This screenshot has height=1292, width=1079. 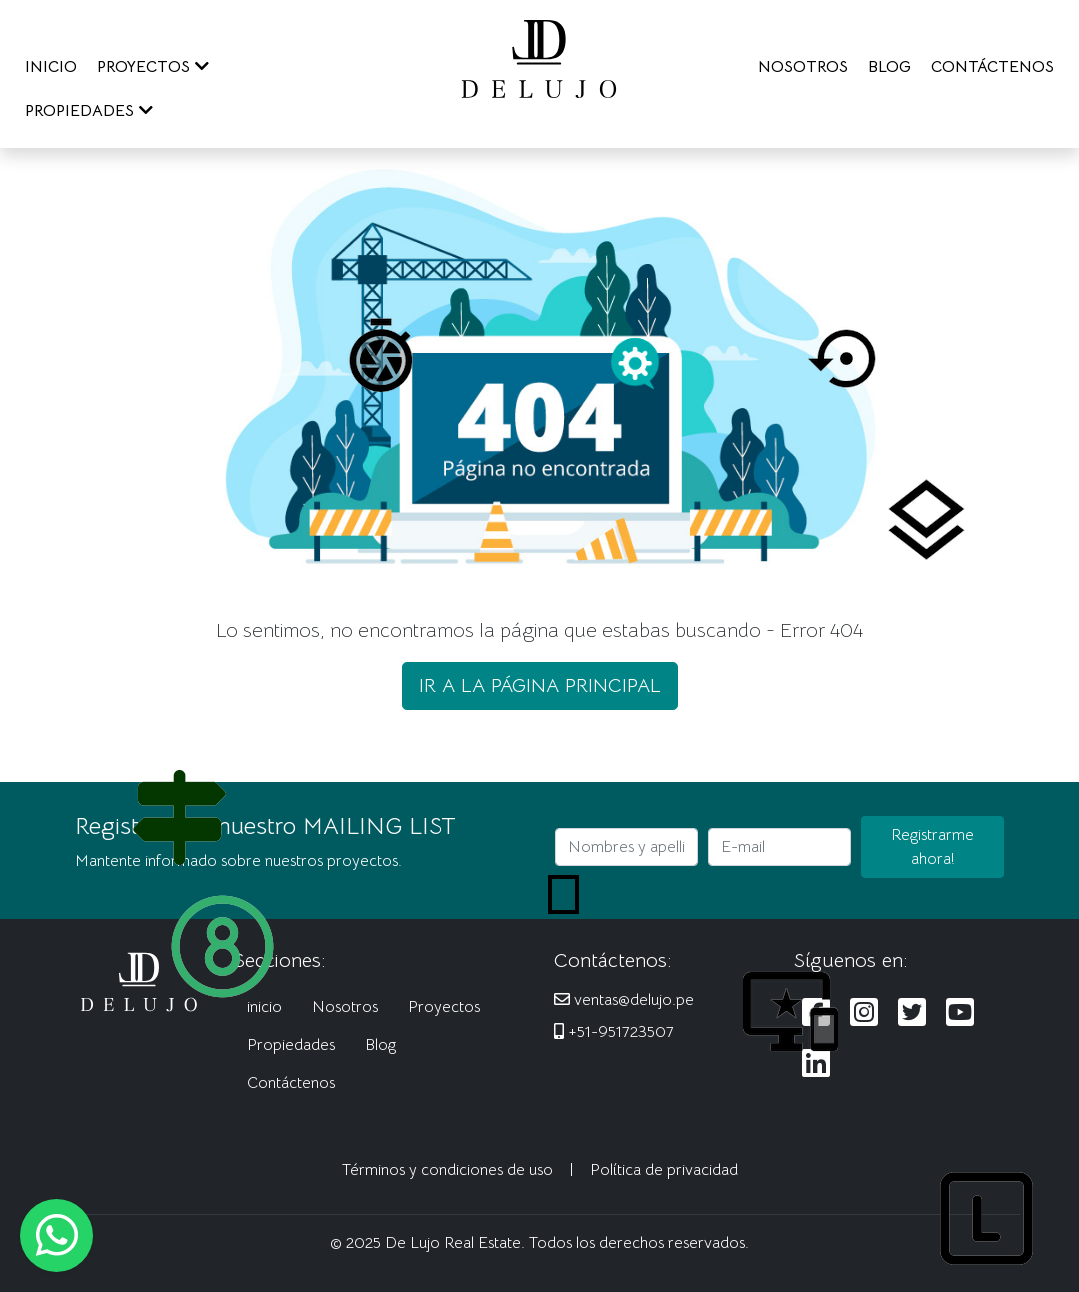 I want to click on adjust camera shutter speed settings, so click(x=381, y=357).